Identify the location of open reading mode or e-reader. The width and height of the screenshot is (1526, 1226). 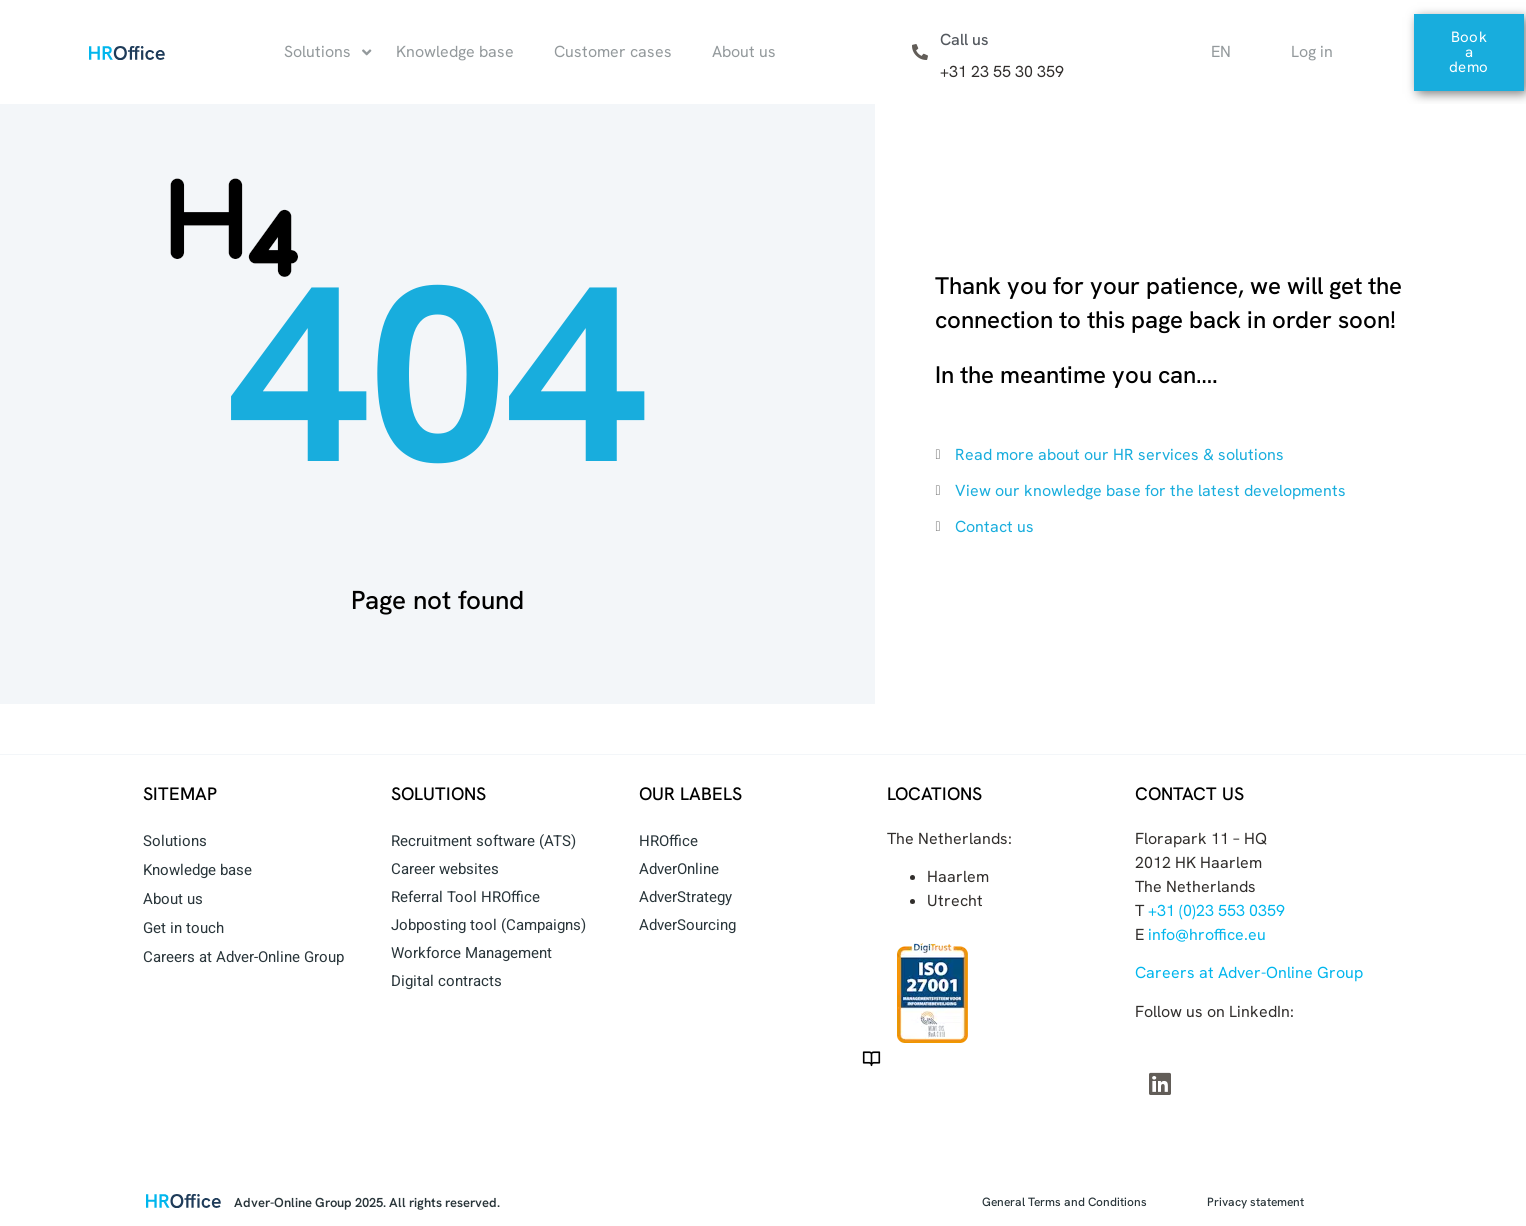
(871, 1057).